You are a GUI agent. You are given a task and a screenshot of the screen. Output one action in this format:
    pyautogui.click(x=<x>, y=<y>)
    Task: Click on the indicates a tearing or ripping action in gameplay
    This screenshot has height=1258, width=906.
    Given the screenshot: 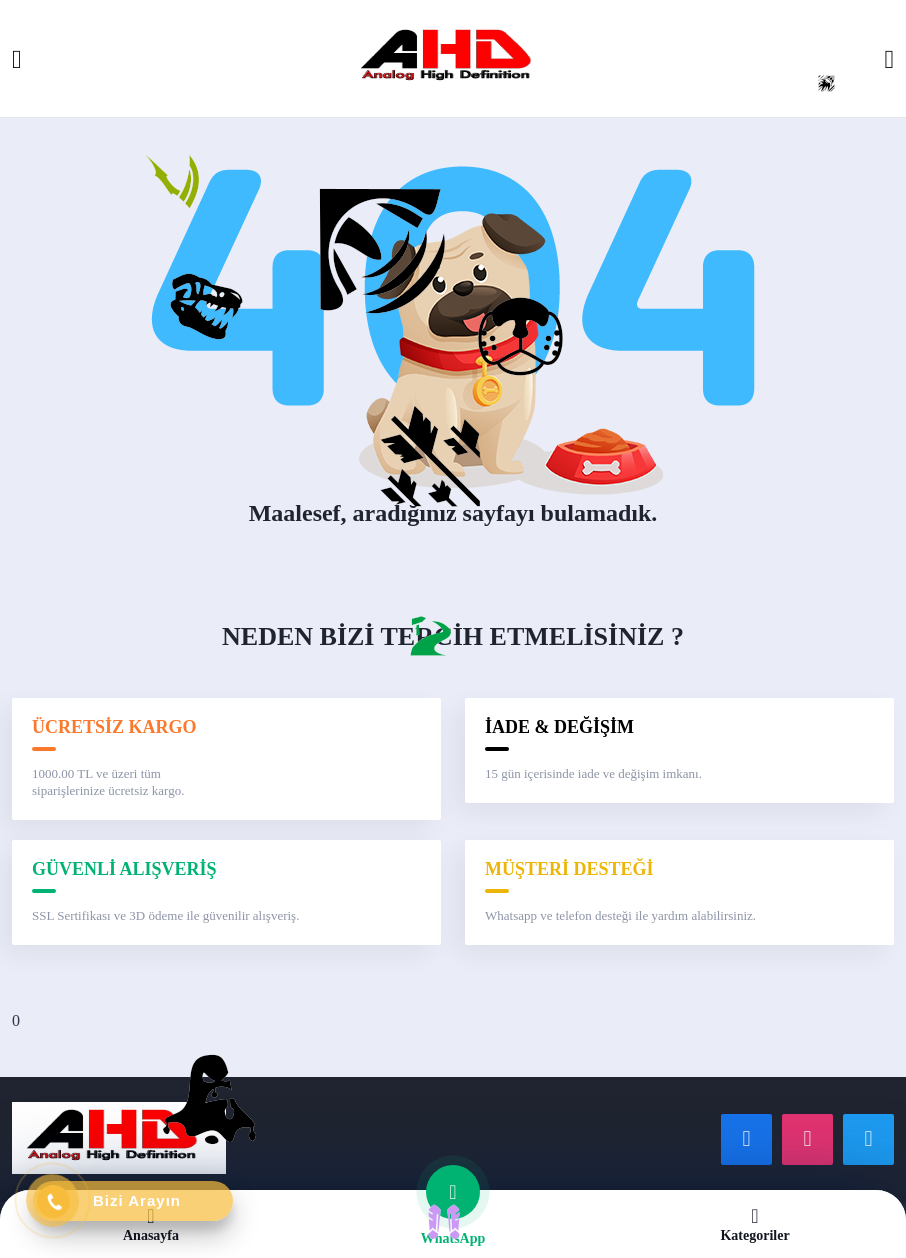 What is the action you would take?
    pyautogui.click(x=172, y=181)
    